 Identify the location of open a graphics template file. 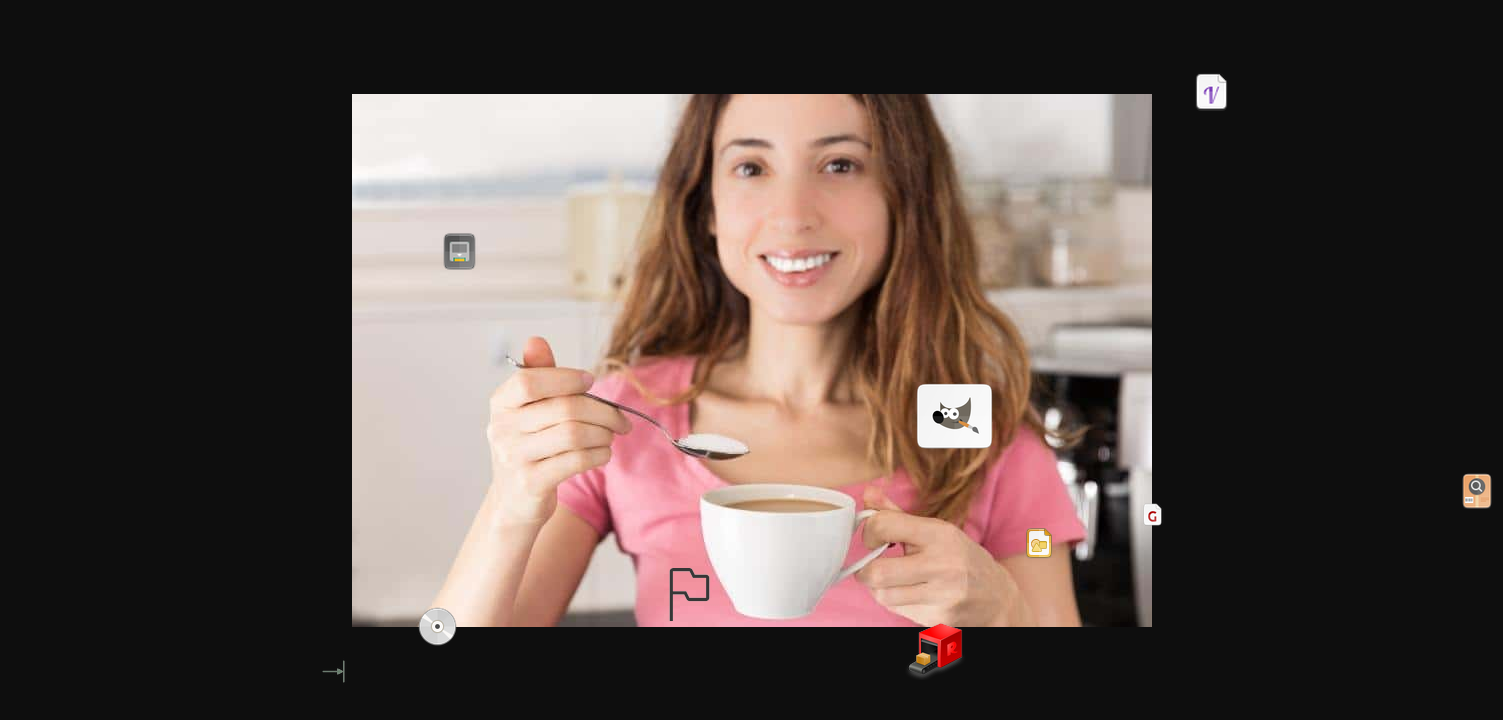
(1039, 543).